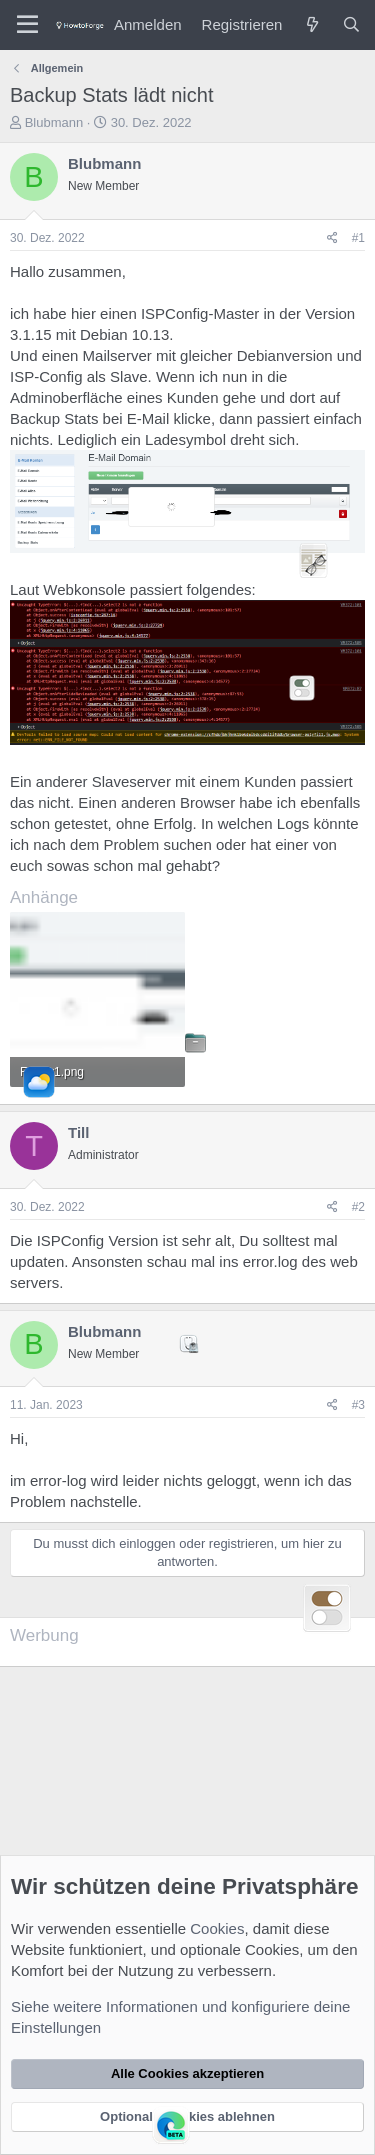 This screenshot has width=375, height=2155. I want to click on open unity tweak tool settings, so click(327, 1608).